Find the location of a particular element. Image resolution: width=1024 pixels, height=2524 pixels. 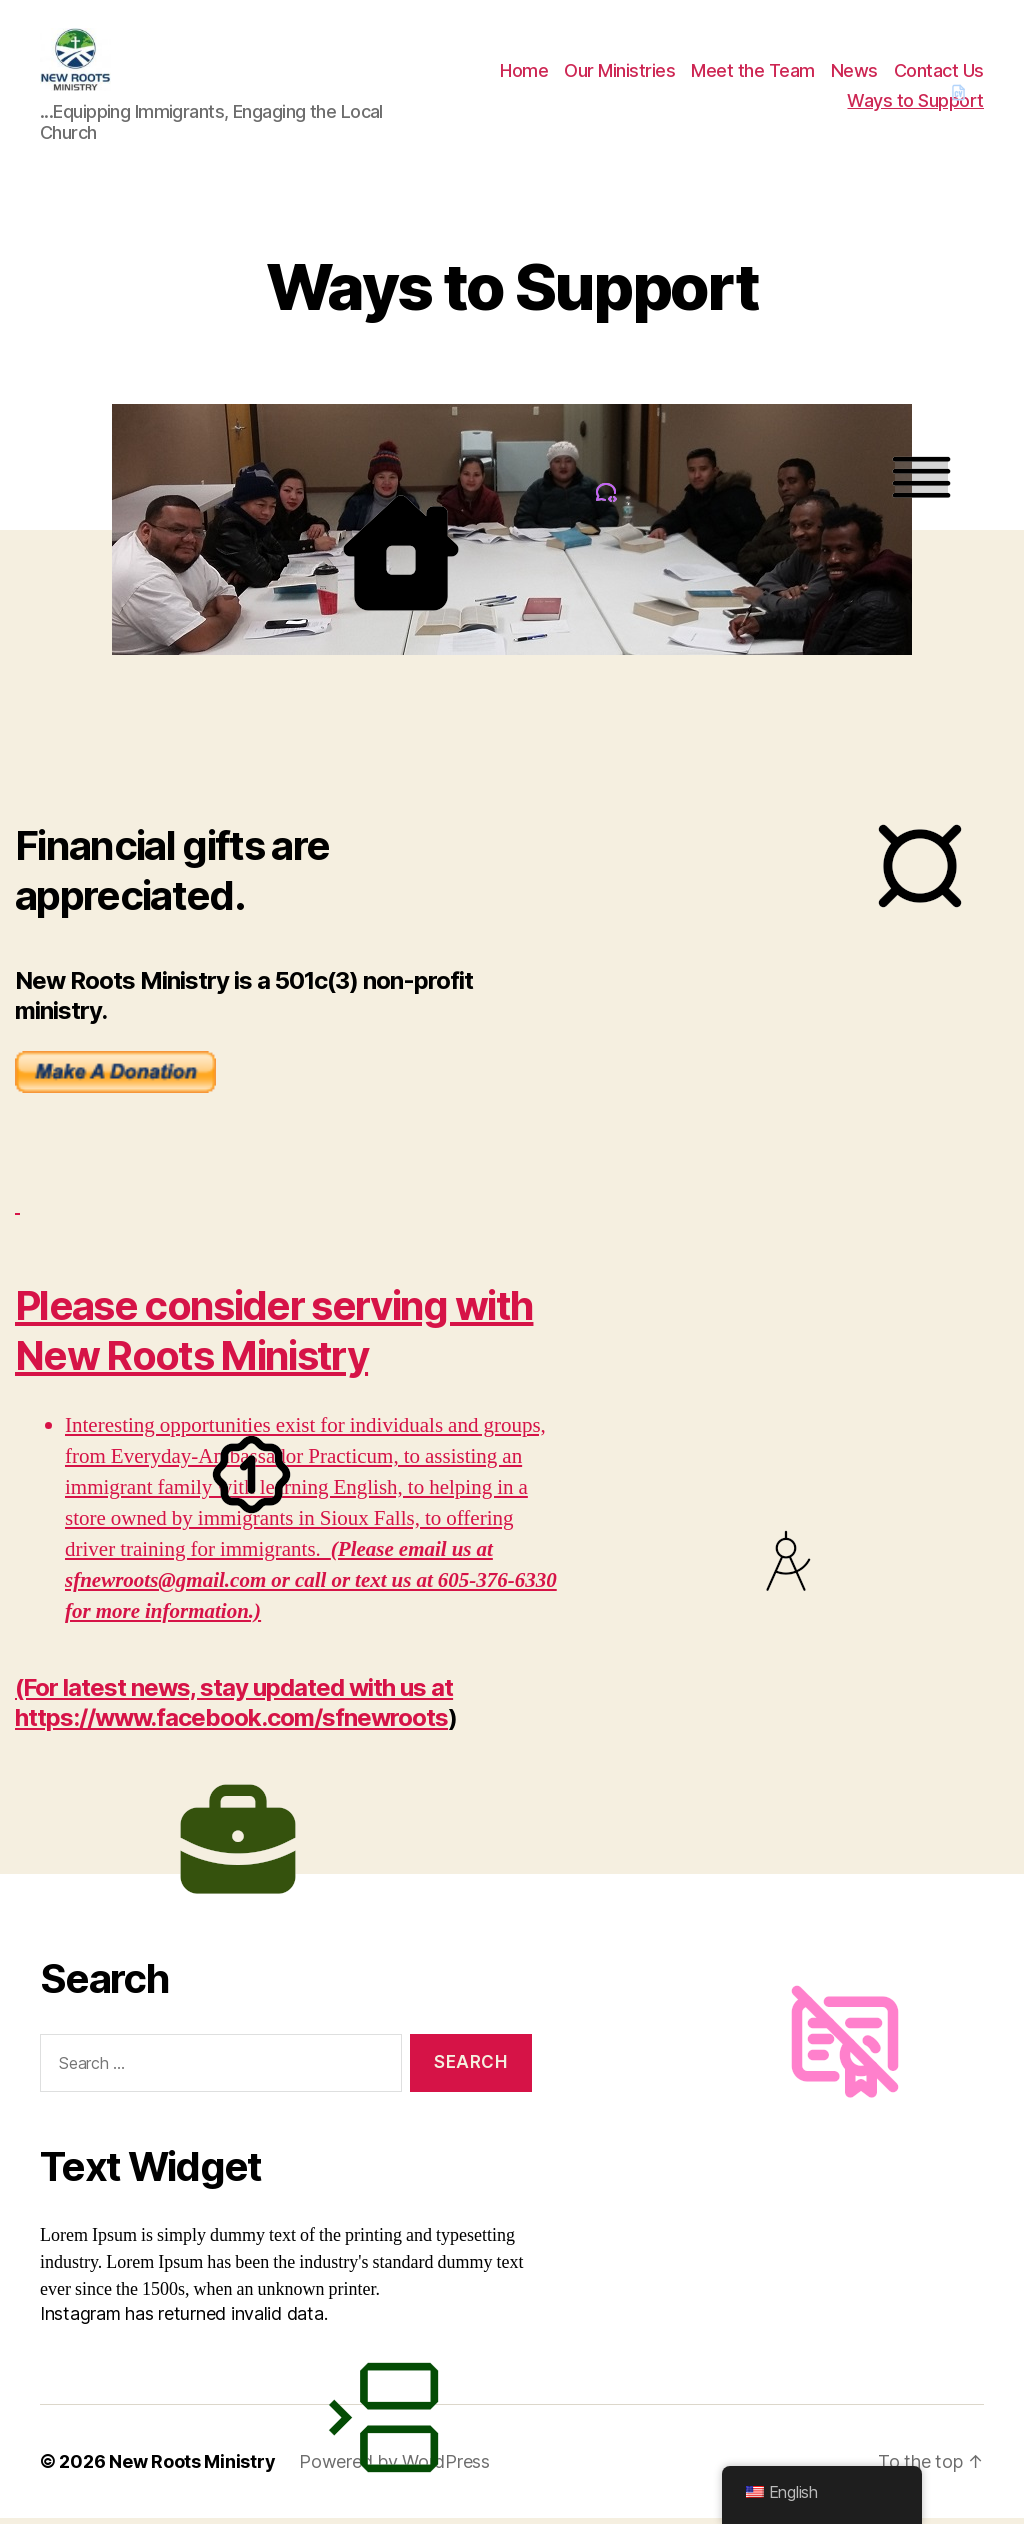

navigate to home screen is located at coordinates (401, 553).